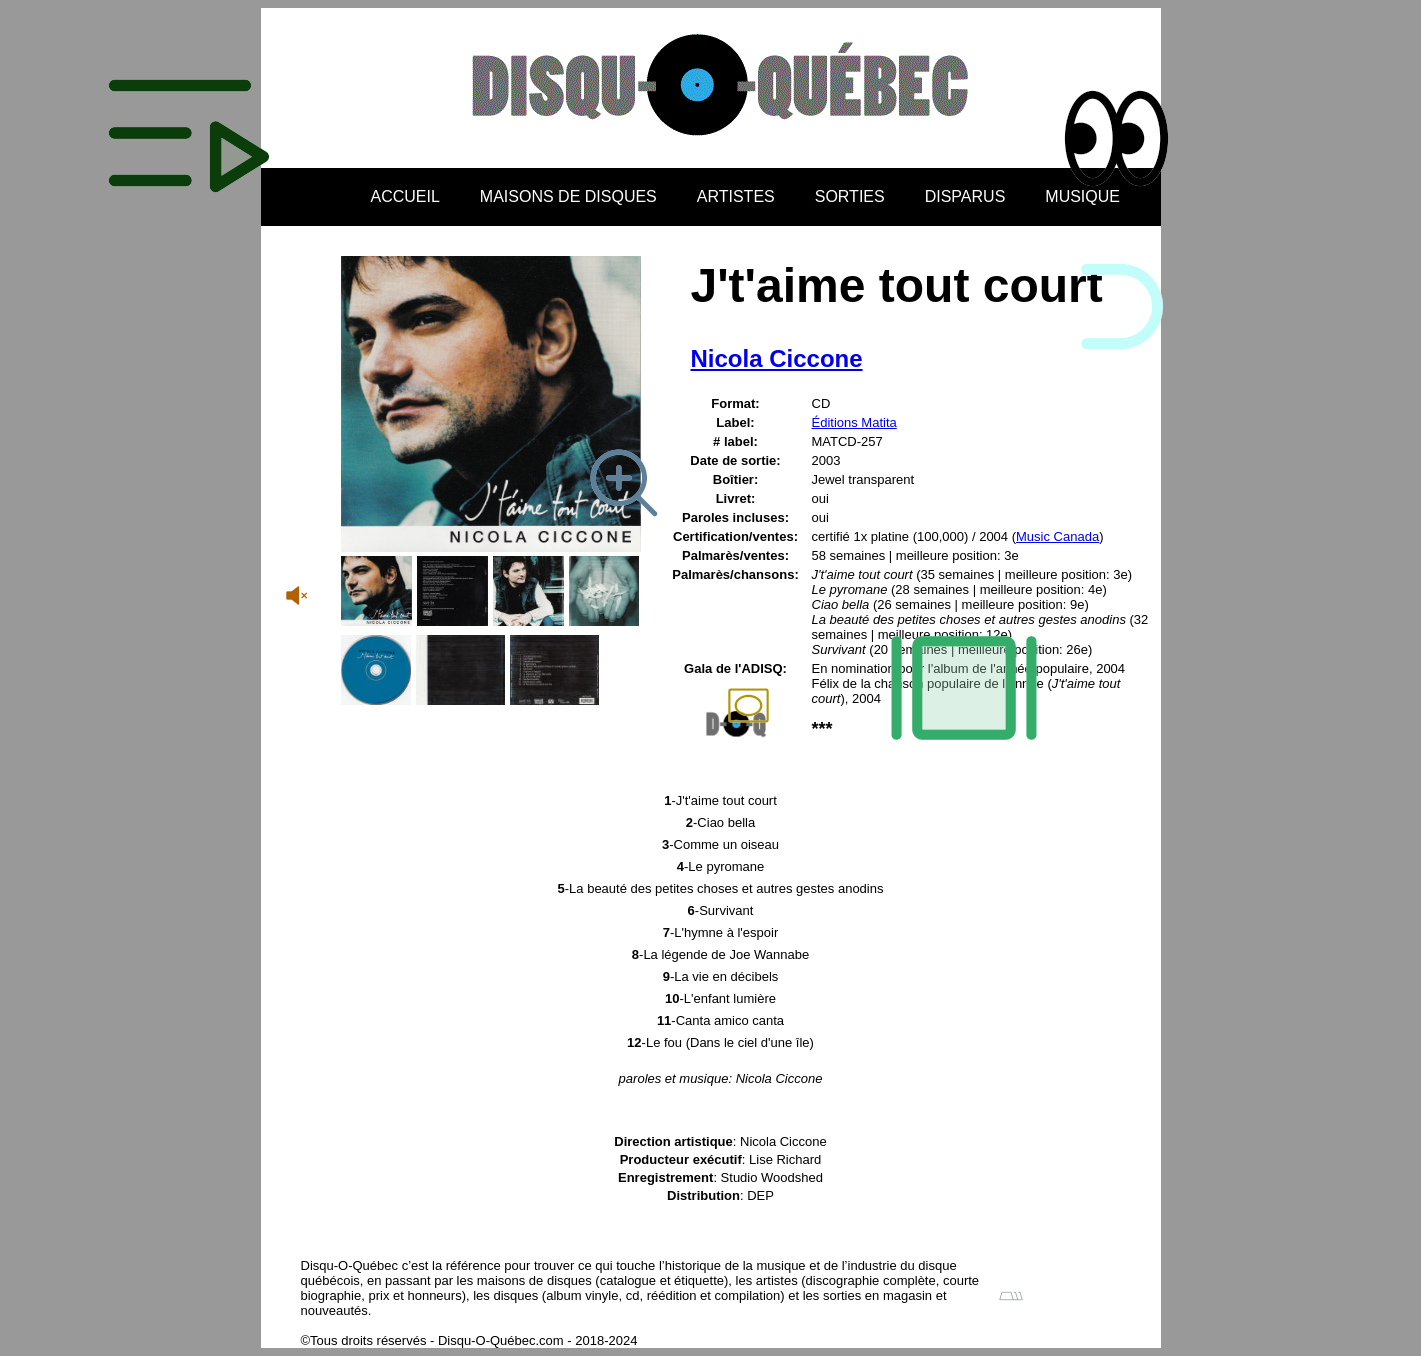 The width and height of the screenshot is (1421, 1356). Describe the element at coordinates (964, 688) in the screenshot. I see `start a slideshow presentation` at that location.